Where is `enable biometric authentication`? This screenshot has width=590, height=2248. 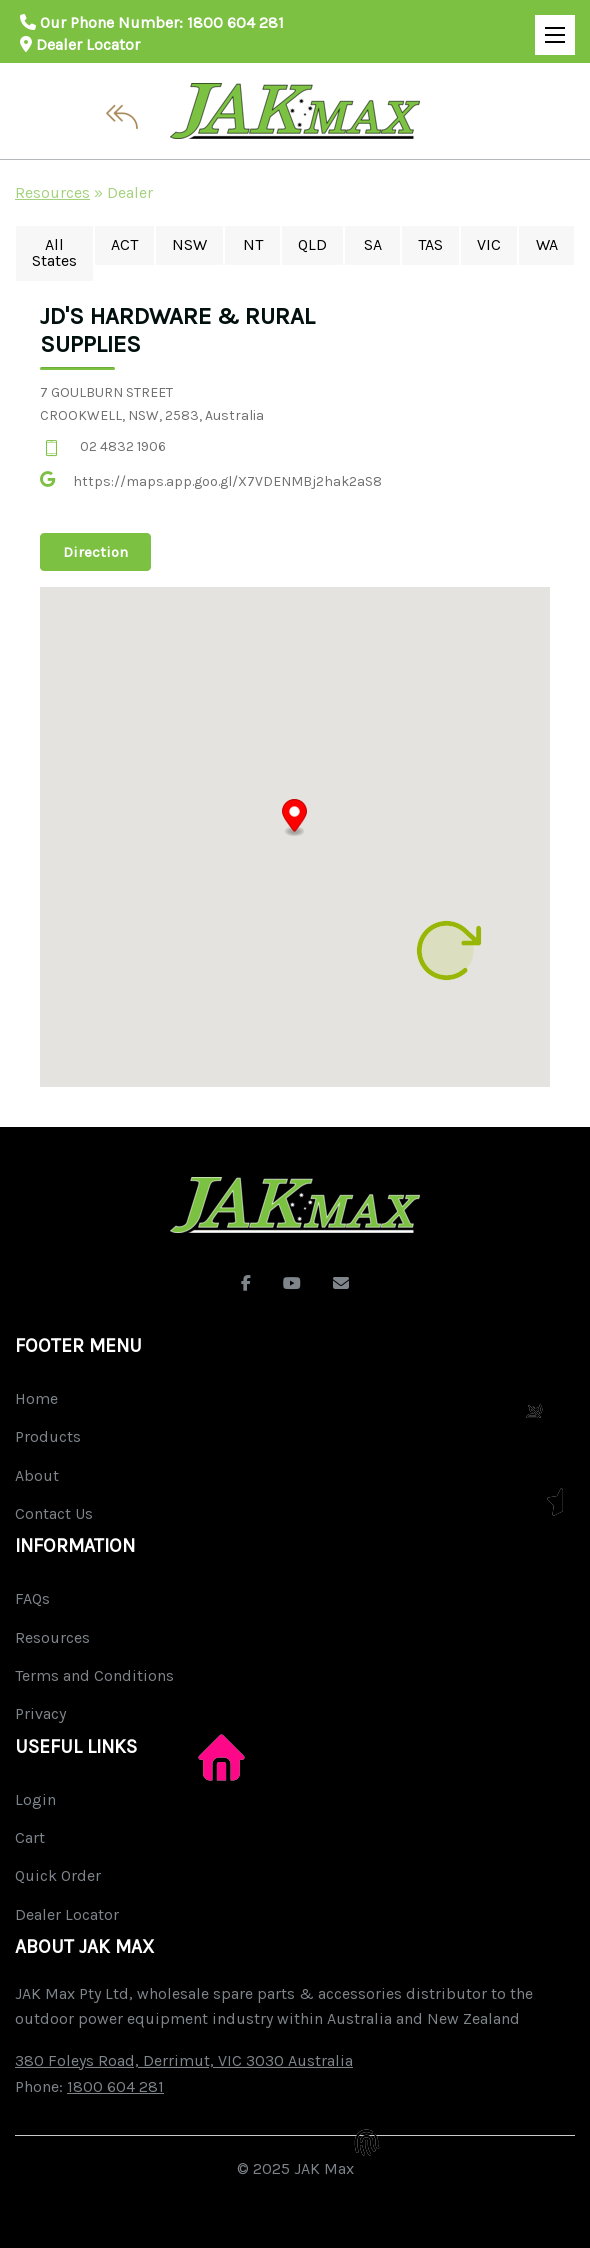
enable biometric authentication is located at coordinates (366, 2142).